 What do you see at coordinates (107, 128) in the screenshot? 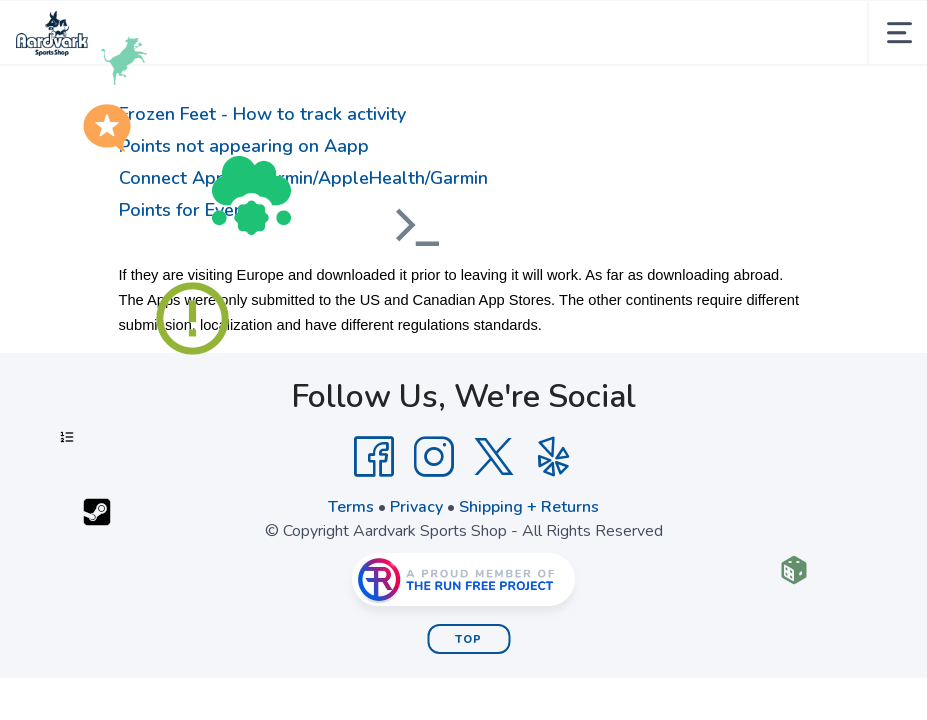
I see `micro.blog social platform logo` at bounding box center [107, 128].